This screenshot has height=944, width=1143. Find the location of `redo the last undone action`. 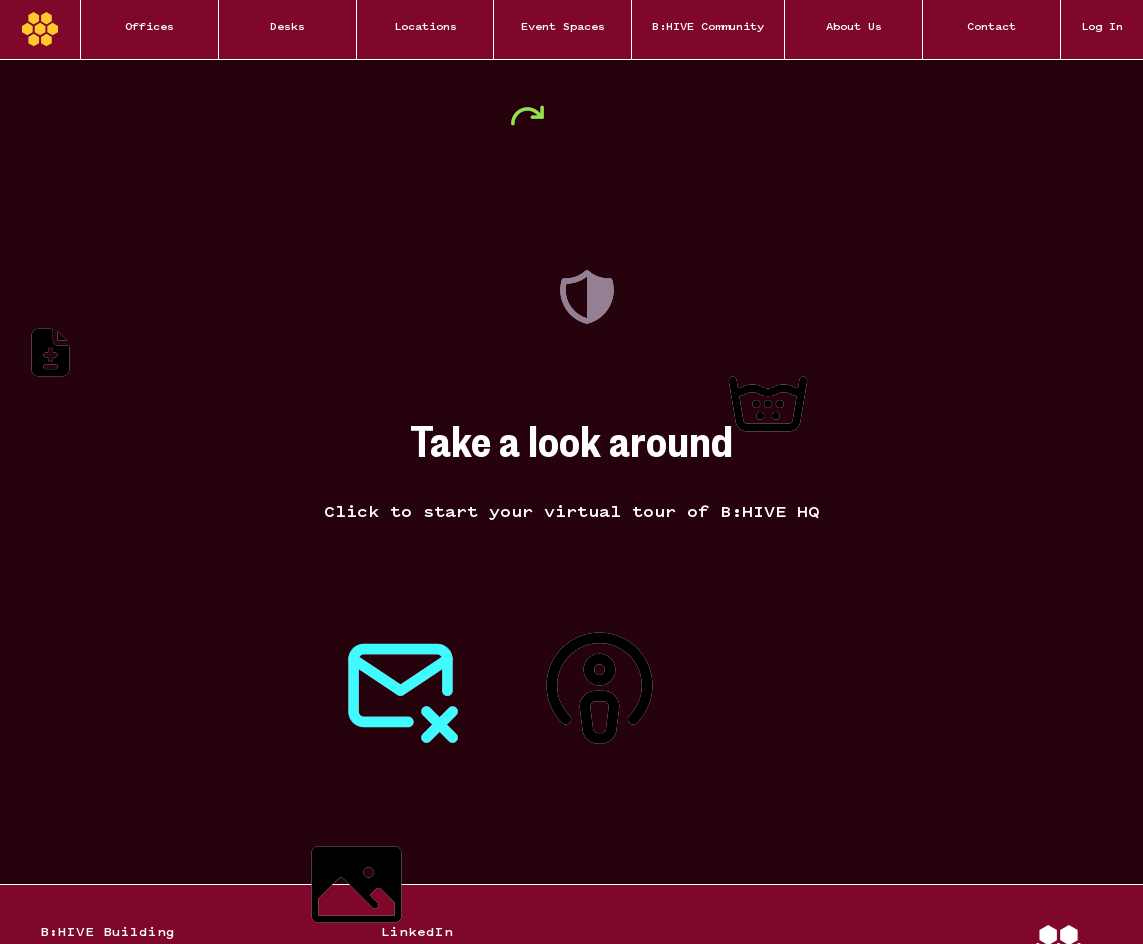

redo the last undone action is located at coordinates (527, 115).